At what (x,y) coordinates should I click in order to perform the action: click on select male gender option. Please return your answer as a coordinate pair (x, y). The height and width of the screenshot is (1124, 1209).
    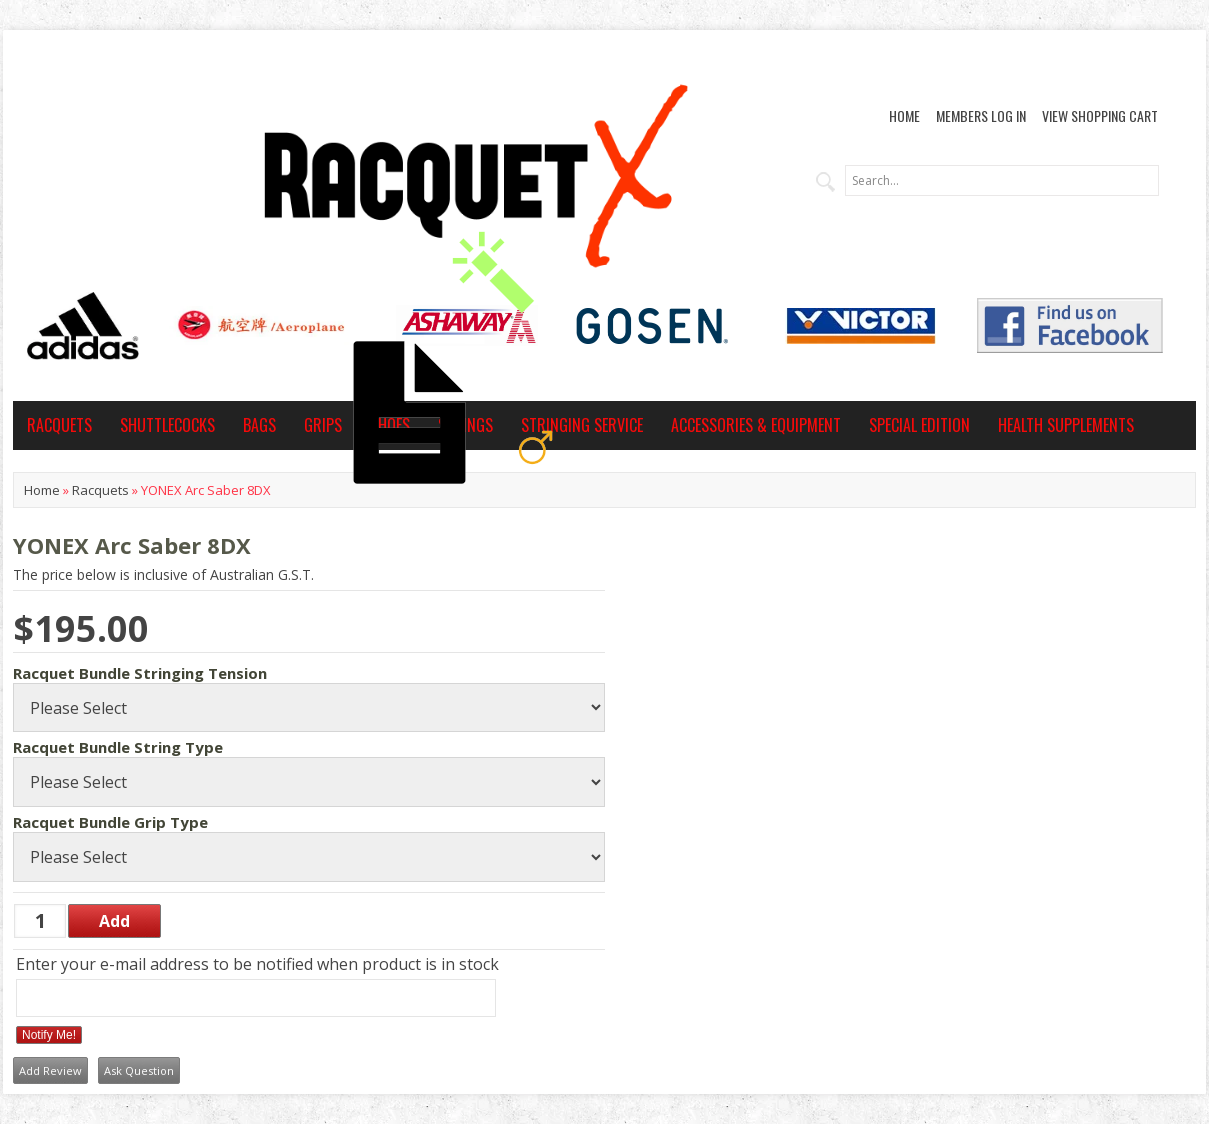
    Looking at the image, I should click on (535, 447).